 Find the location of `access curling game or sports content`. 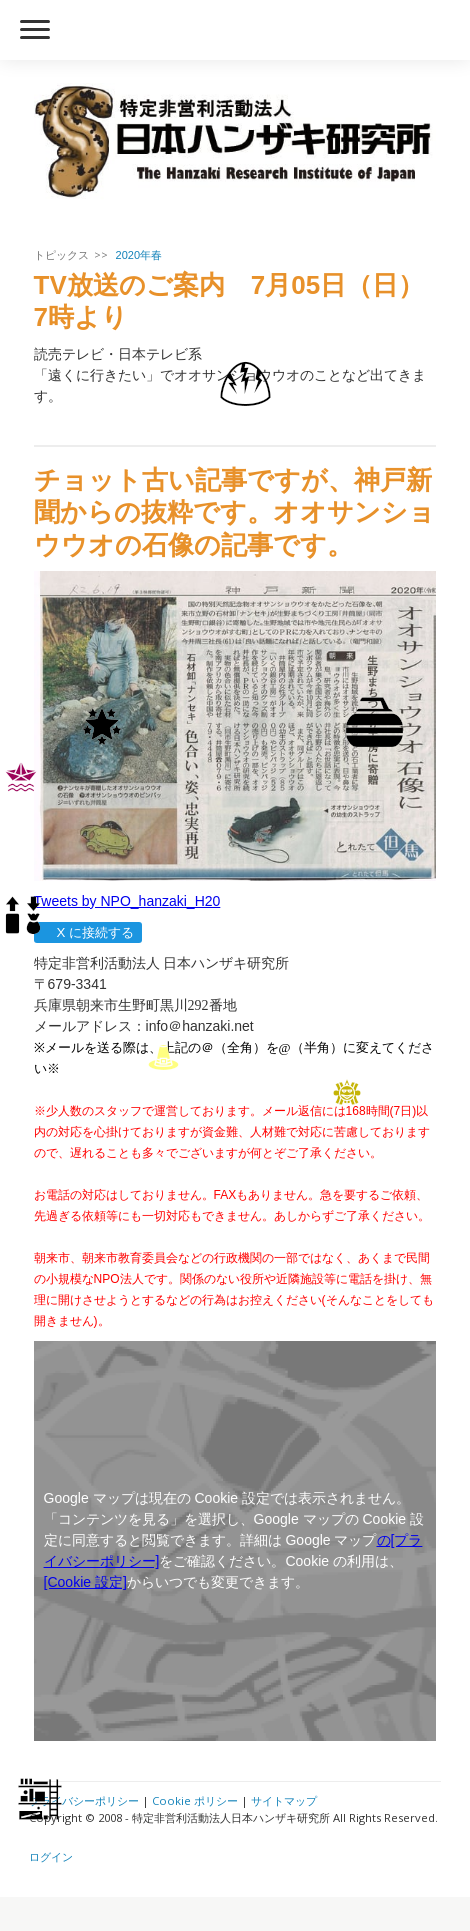

access curling game or sports content is located at coordinates (374, 718).